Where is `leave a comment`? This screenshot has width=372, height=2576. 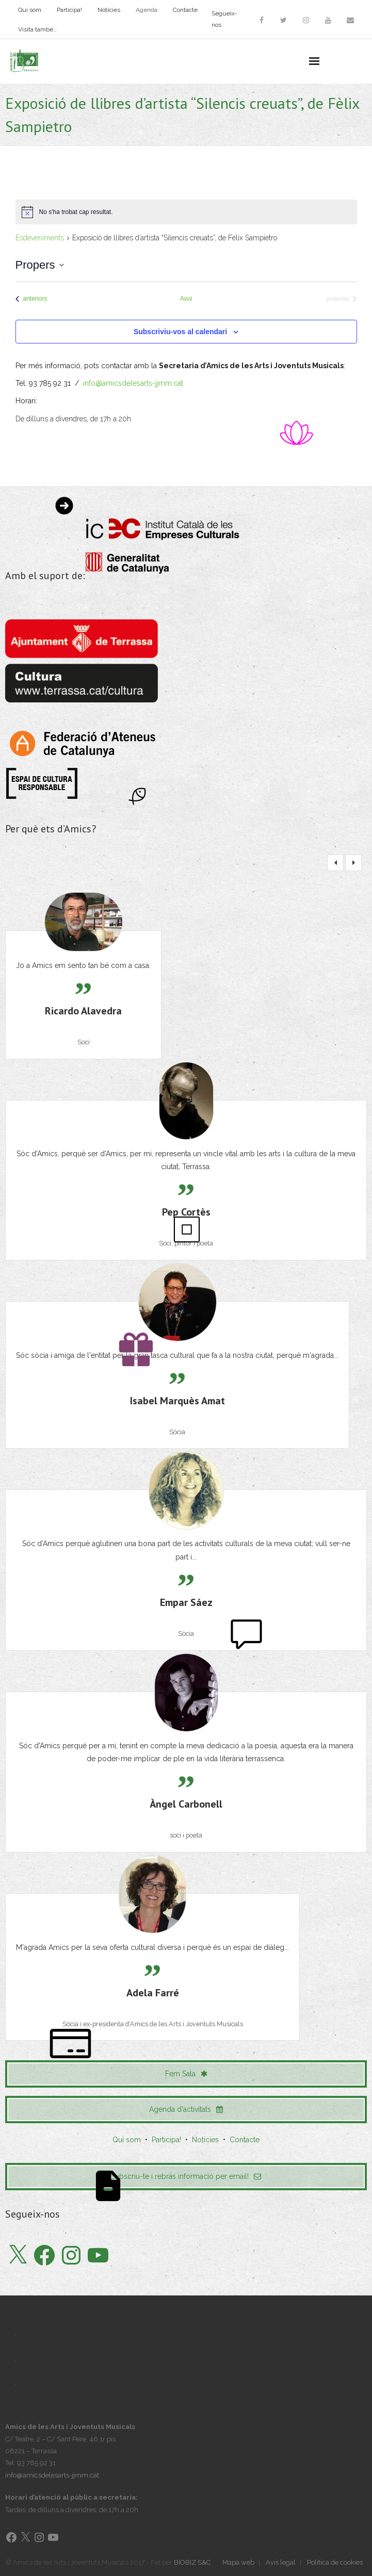 leave a comment is located at coordinates (246, 1633).